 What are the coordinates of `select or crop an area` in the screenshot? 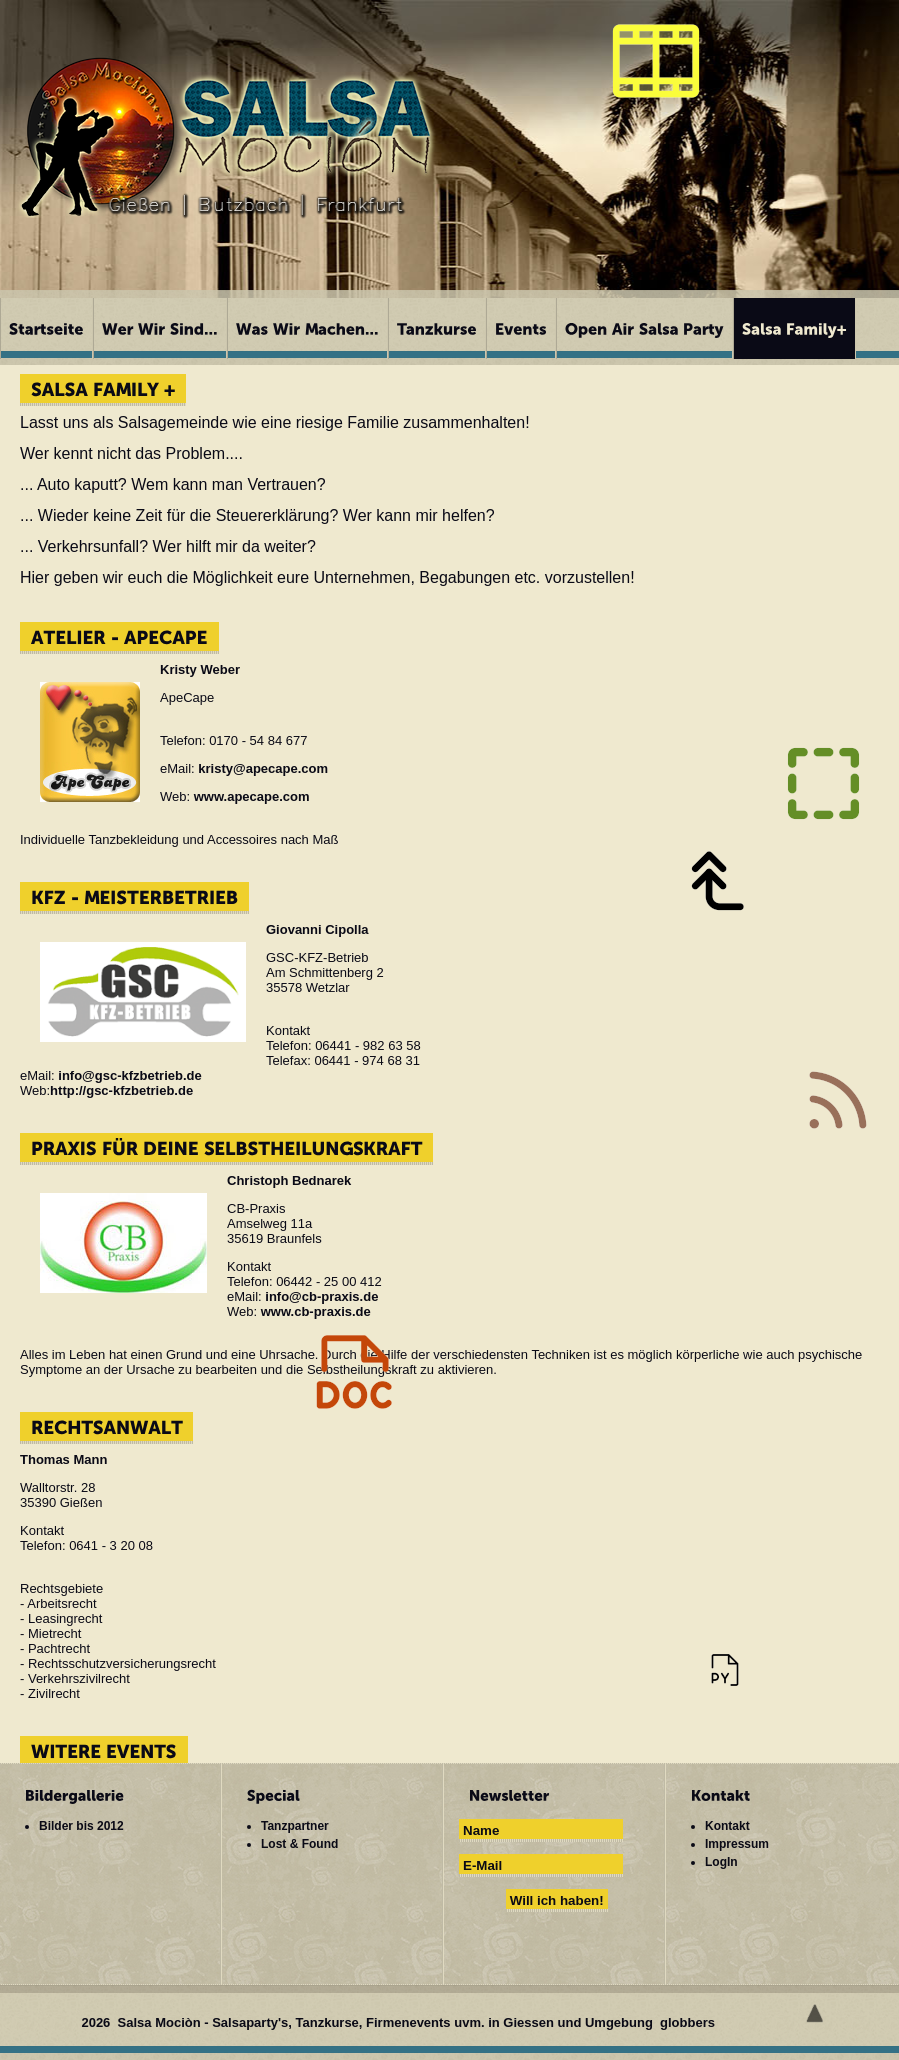 It's located at (823, 783).